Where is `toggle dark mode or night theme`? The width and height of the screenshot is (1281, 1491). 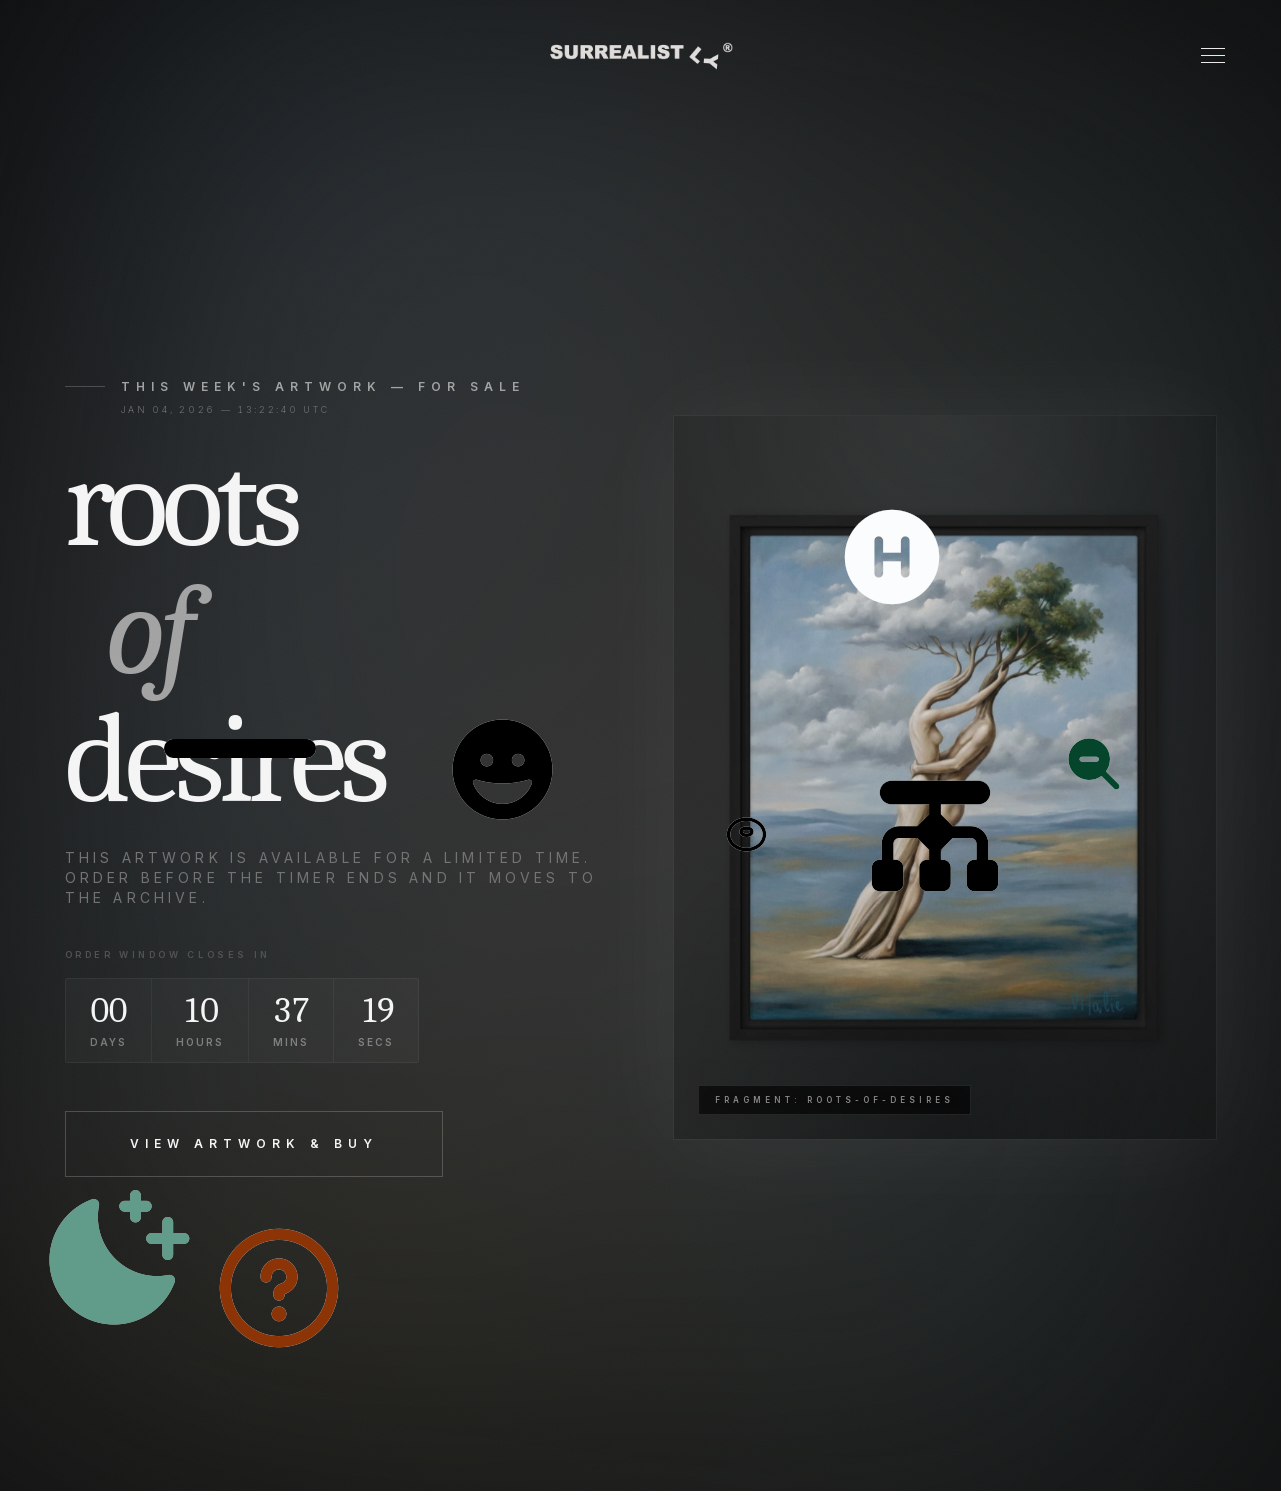 toggle dark mode or night theme is located at coordinates (114, 1260).